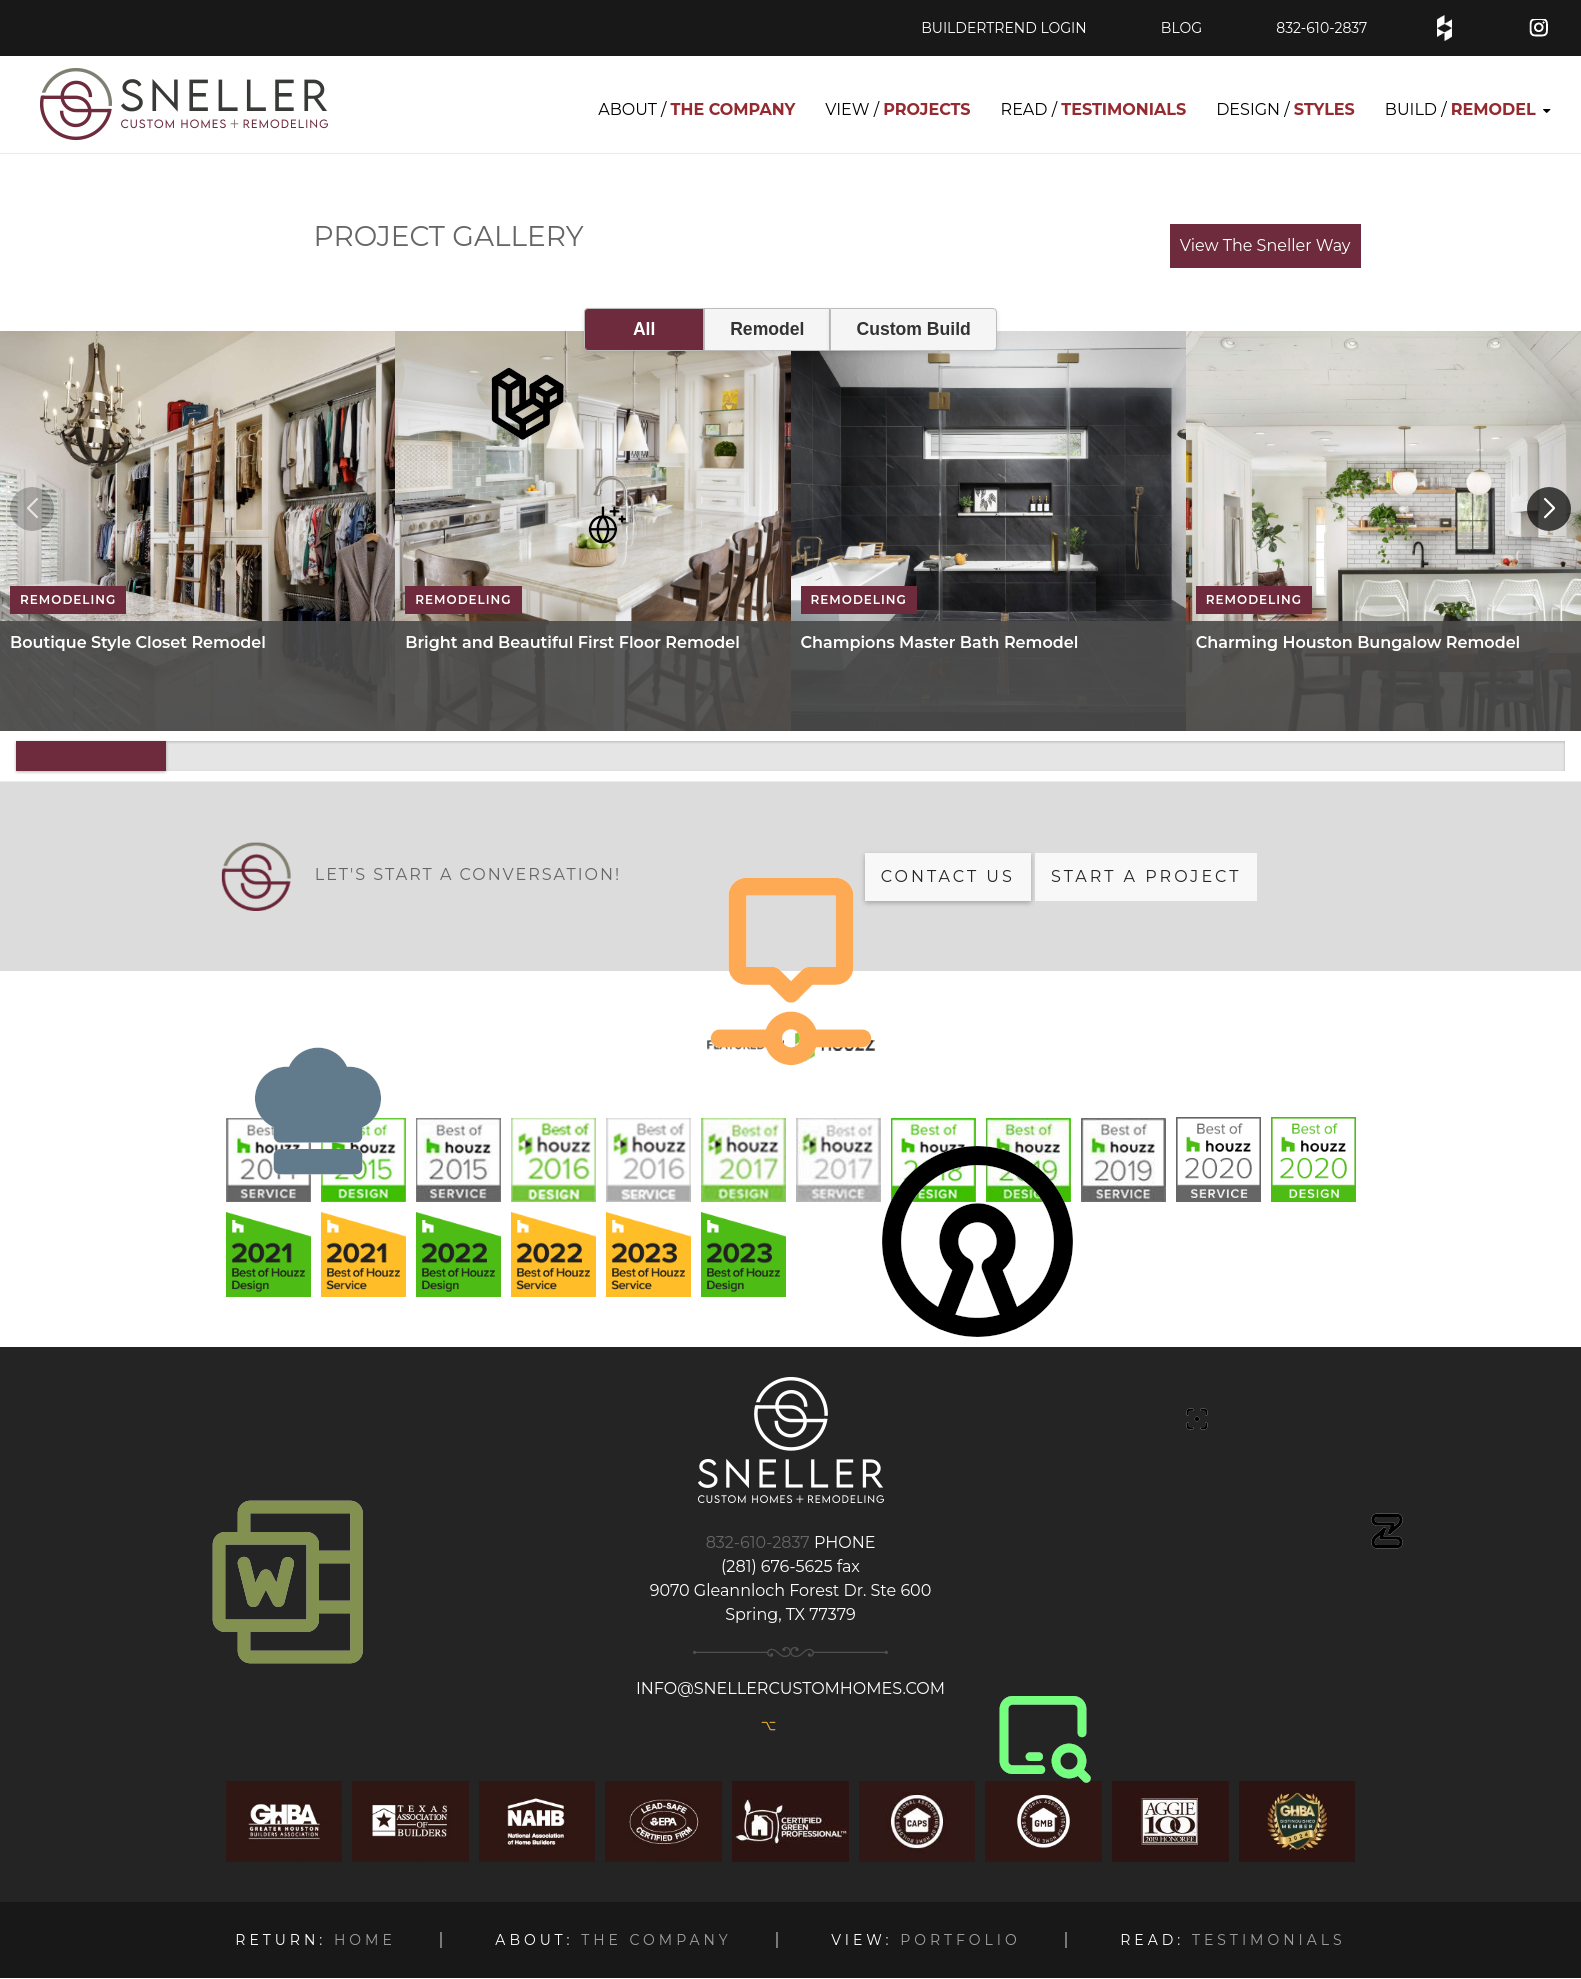  What do you see at coordinates (977, 1241) in the screenshot?
I see `connect to OpenVPN service` at bounding box center [977, 1241].